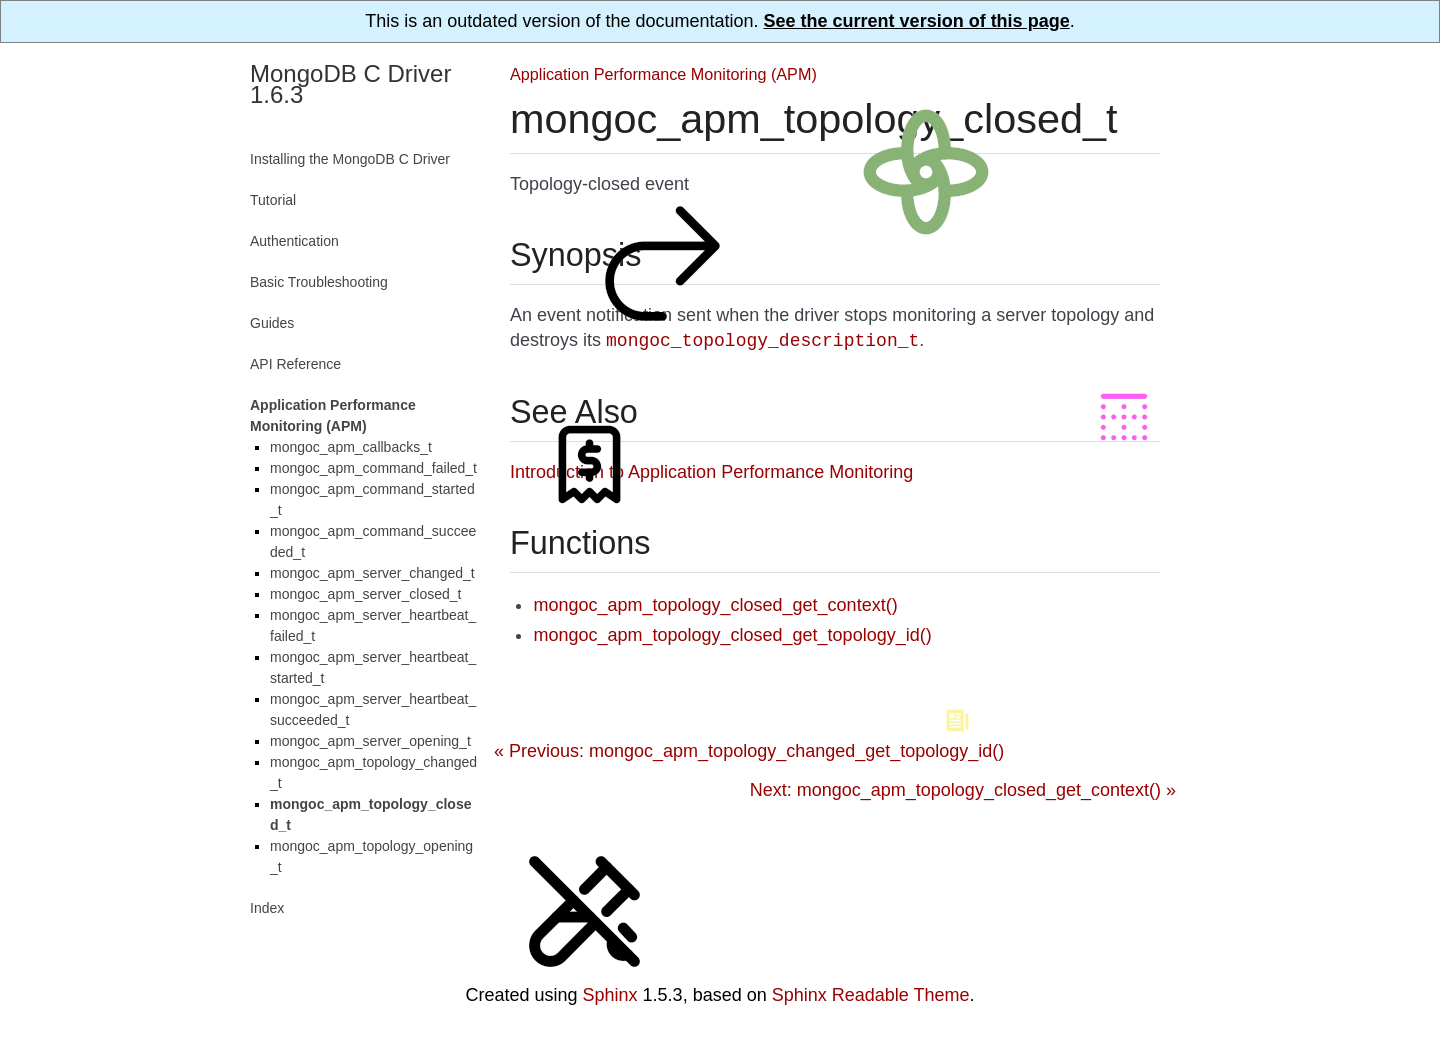  Describe the element at coordinates (589, 464) in the screenshot. I see `view purchase receipt or transaction details` at that location.